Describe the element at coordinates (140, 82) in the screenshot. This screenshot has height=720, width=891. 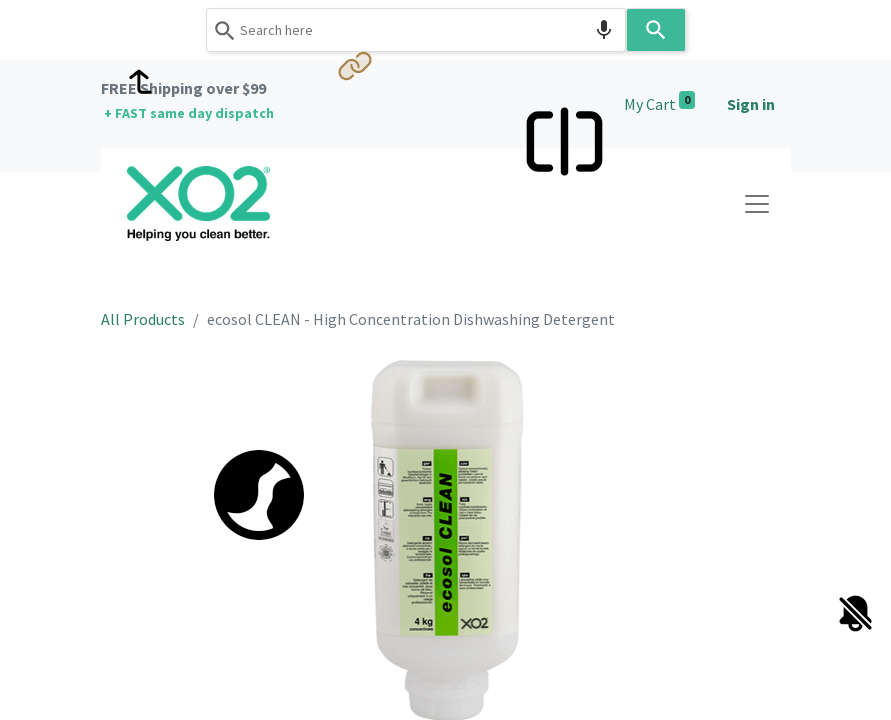
I see `go back and up in navigation hierarchy` at that location.